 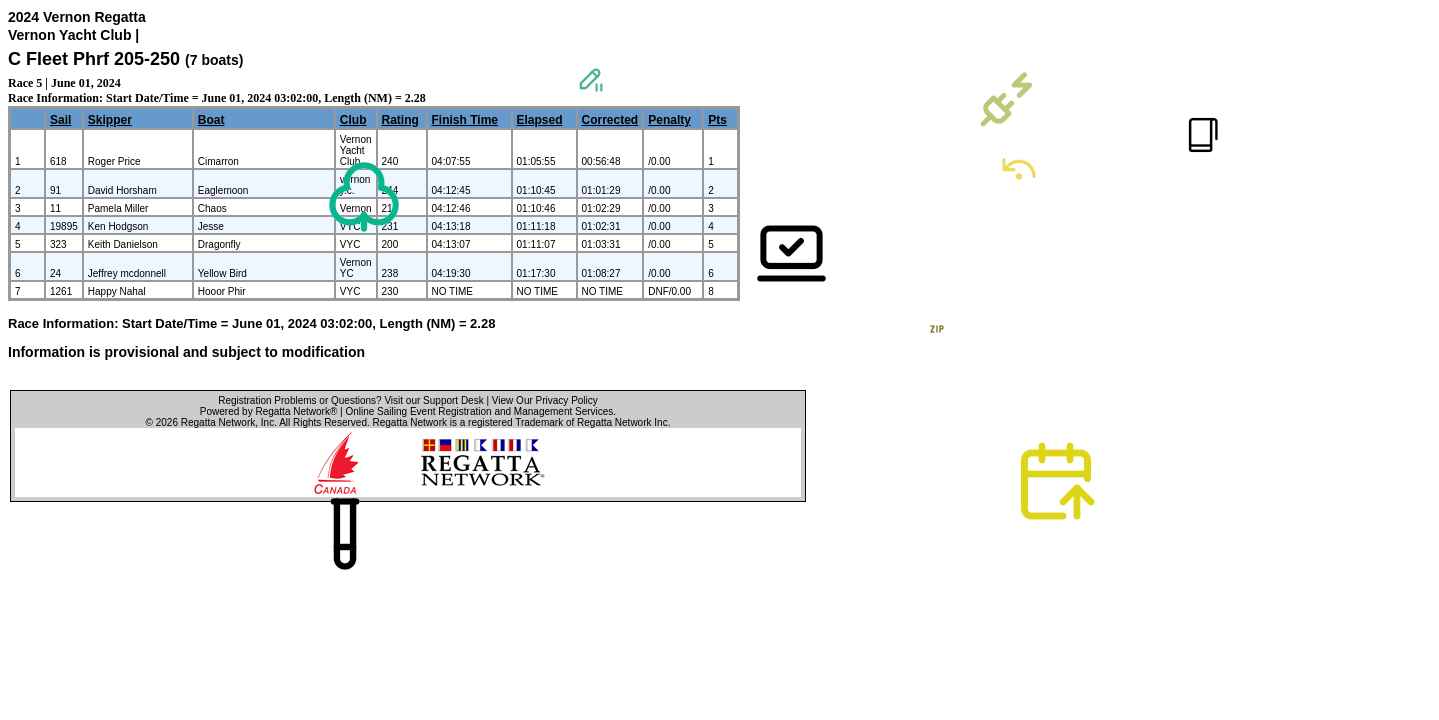 I want to click on access experimental or beta features, so click(x=345, y=534).